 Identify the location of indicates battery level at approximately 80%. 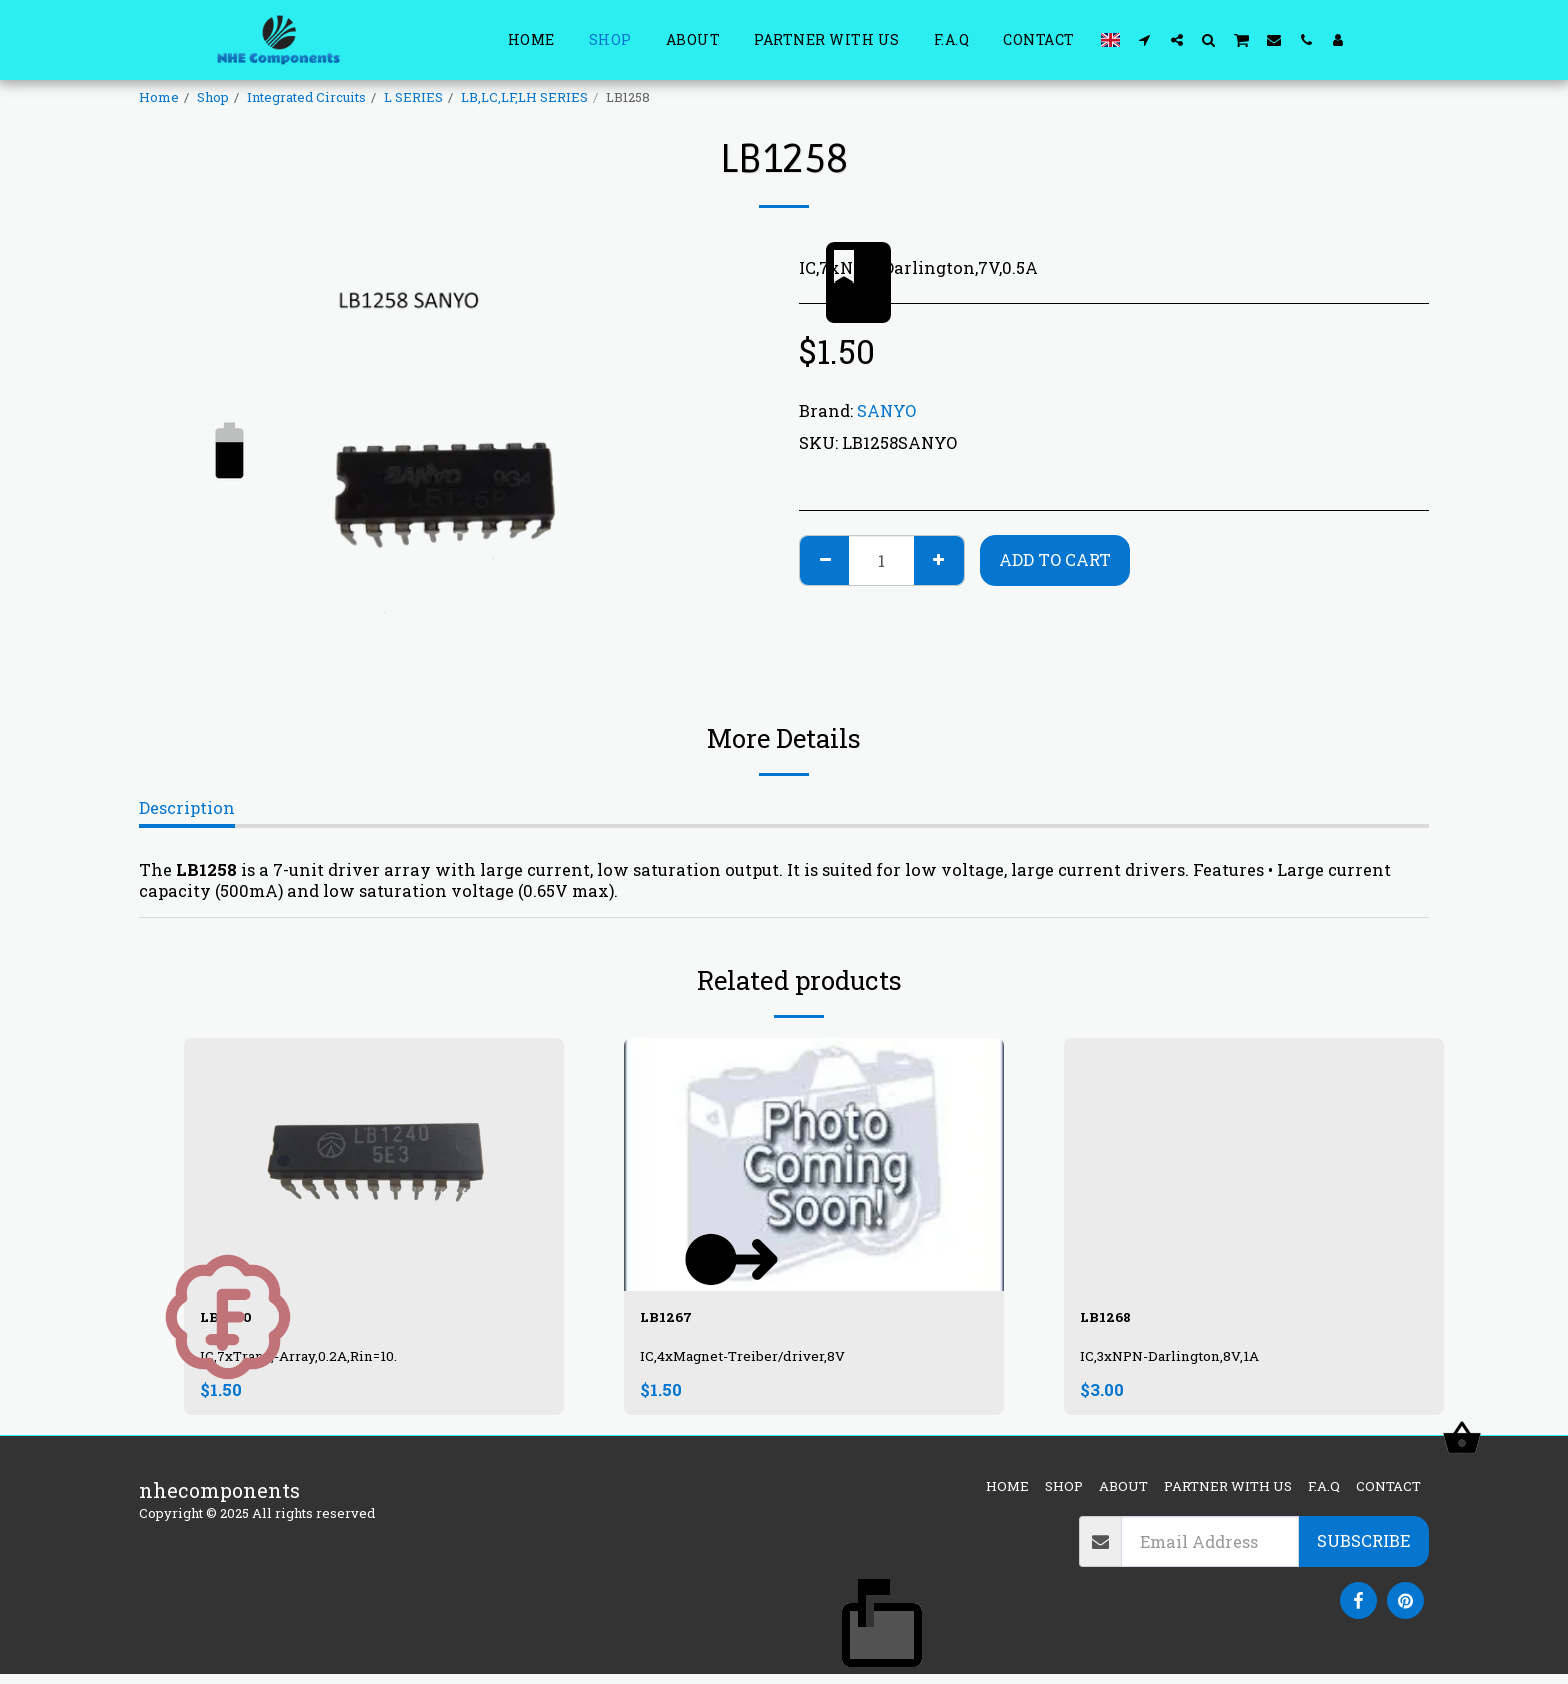
(229, 450).